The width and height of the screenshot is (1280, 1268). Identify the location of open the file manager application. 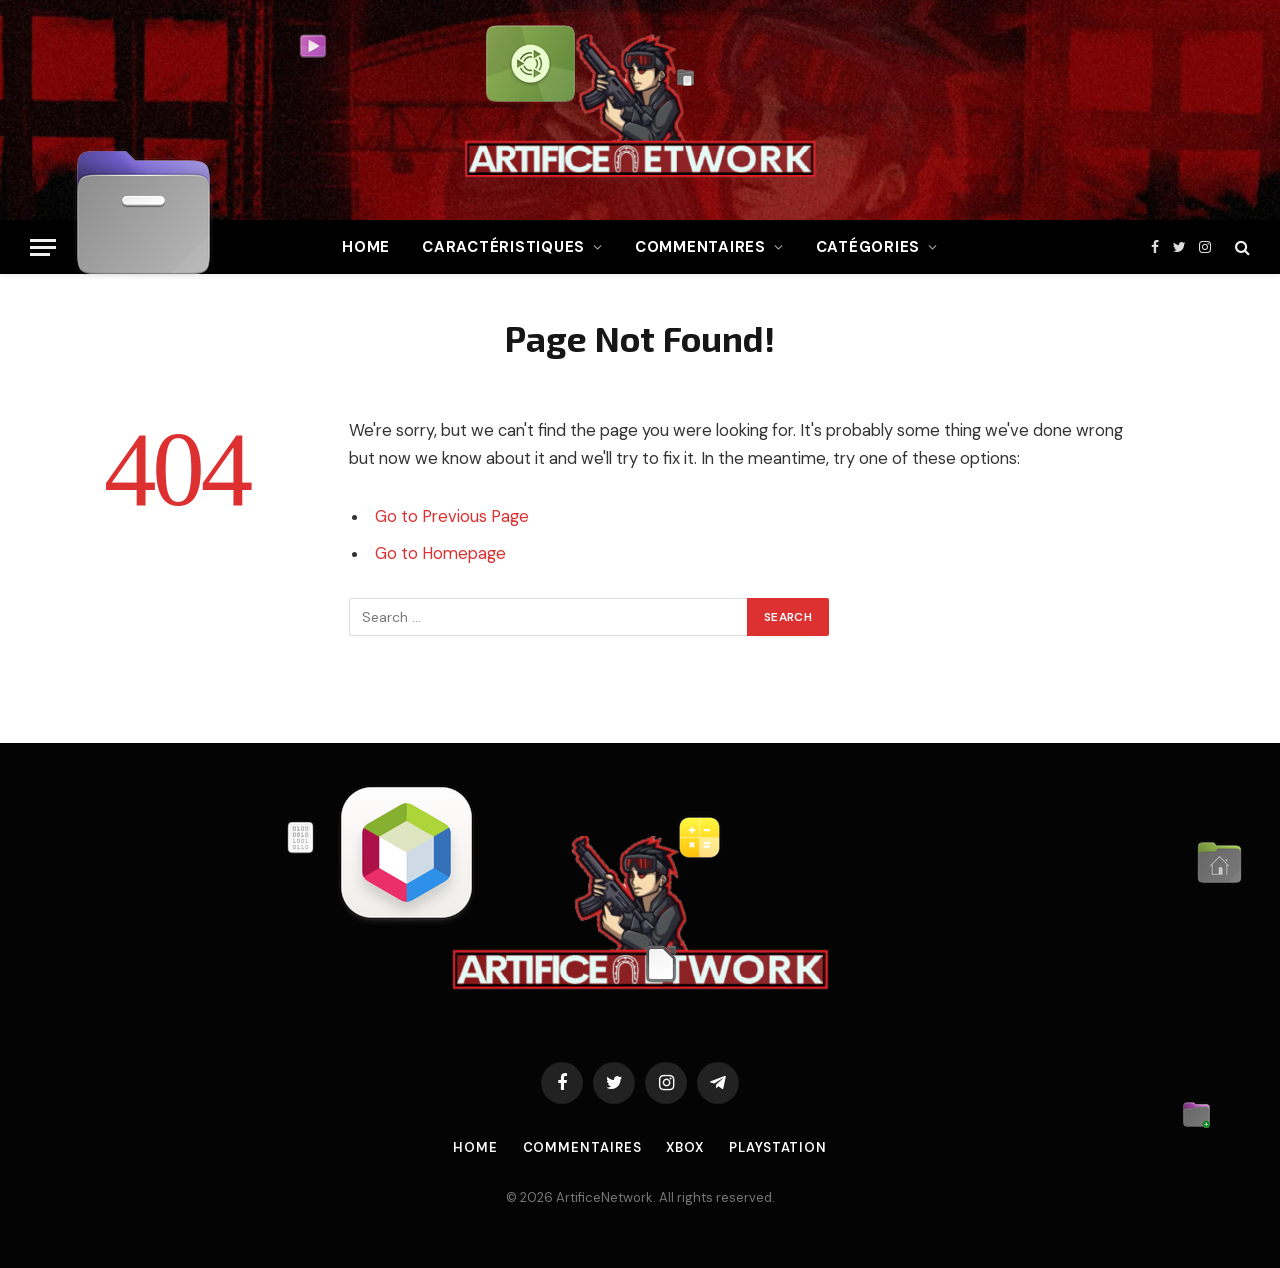
(143, 212).